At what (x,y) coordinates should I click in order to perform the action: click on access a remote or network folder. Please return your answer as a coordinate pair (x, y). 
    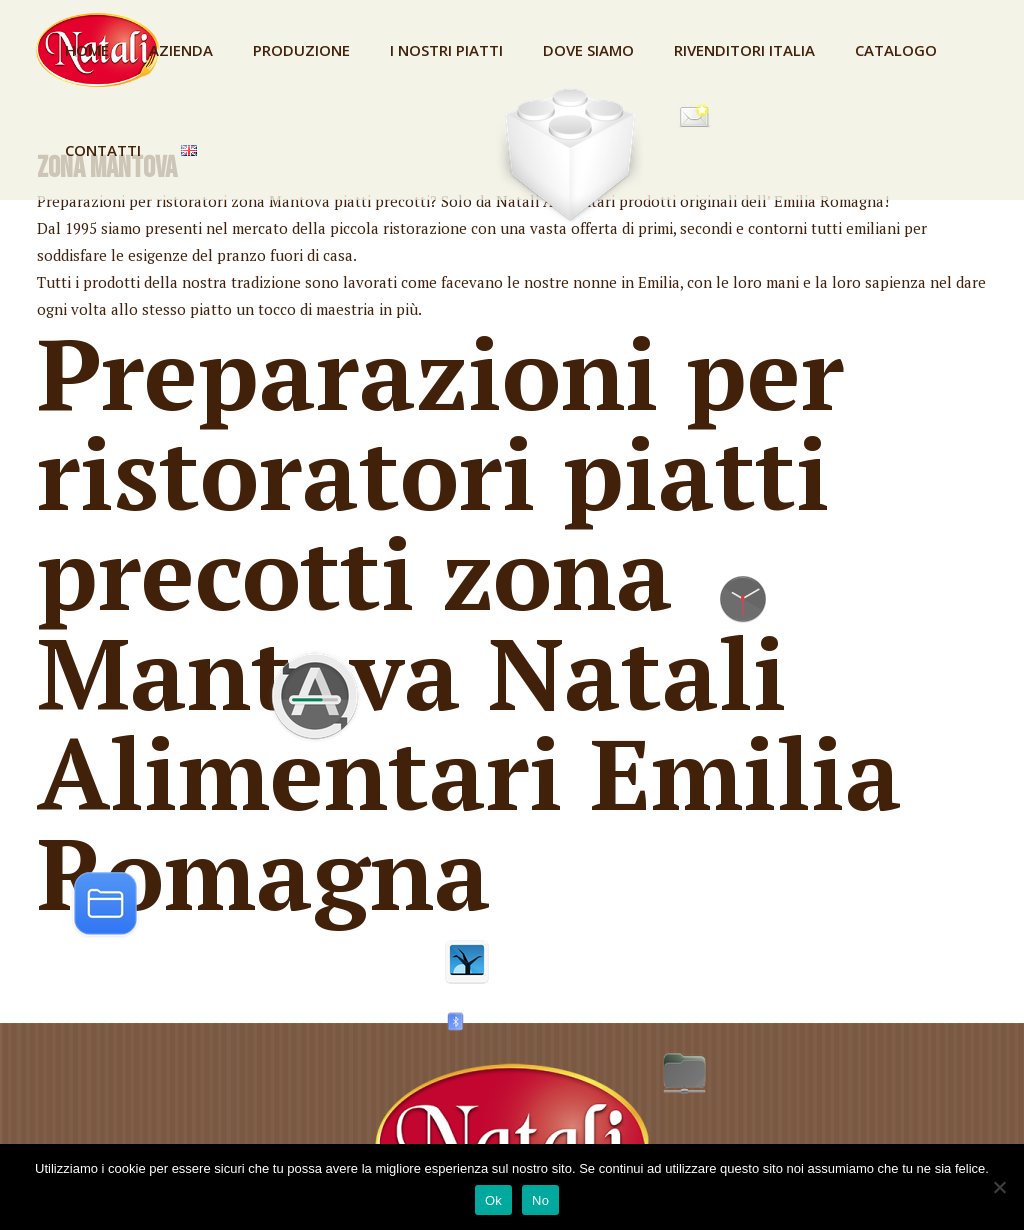
    Looking at the image, I should click on (684, 1072).